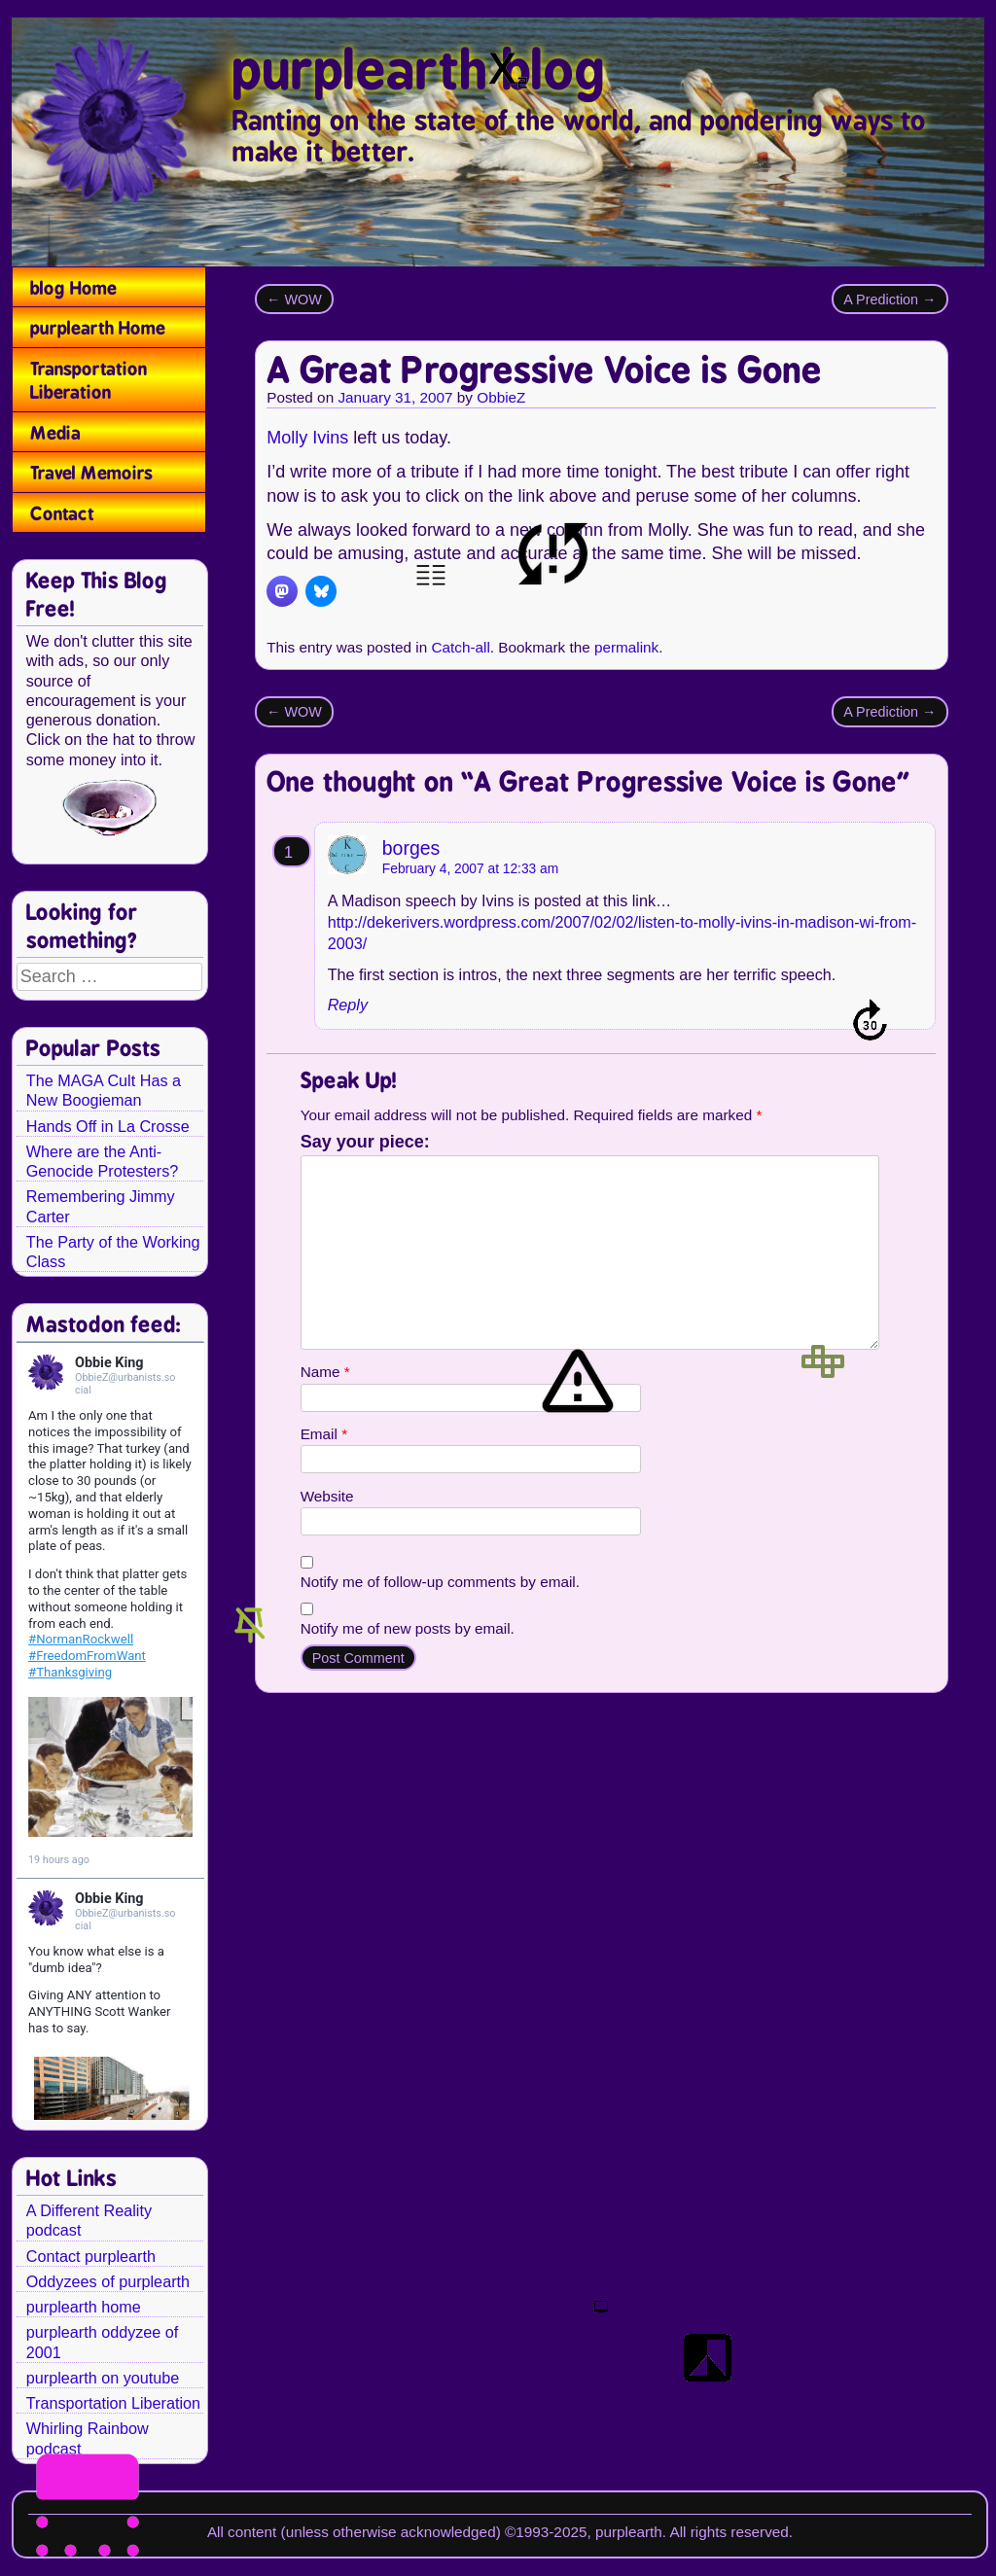  I want to click on align content to the top of a container, so click(88, 2505).